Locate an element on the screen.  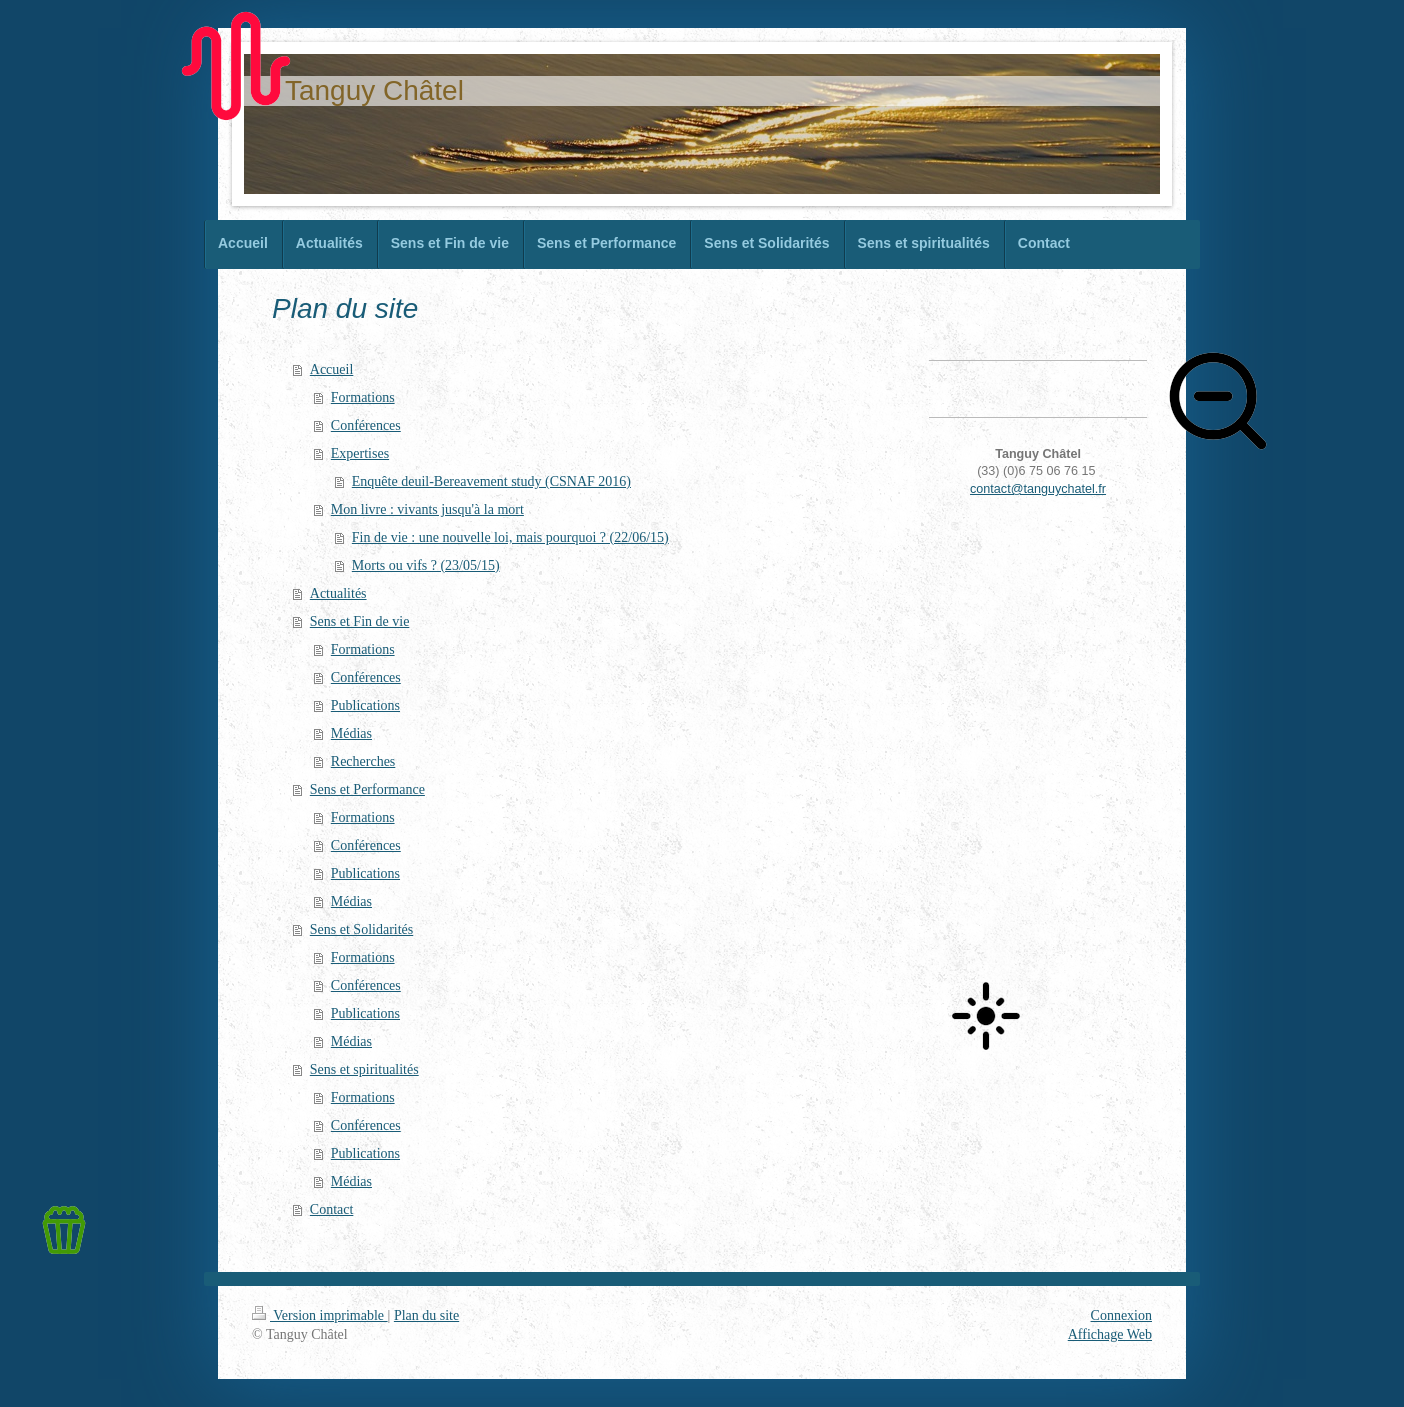
zoom out to see more of the view is located at coordinates (1218, 401).